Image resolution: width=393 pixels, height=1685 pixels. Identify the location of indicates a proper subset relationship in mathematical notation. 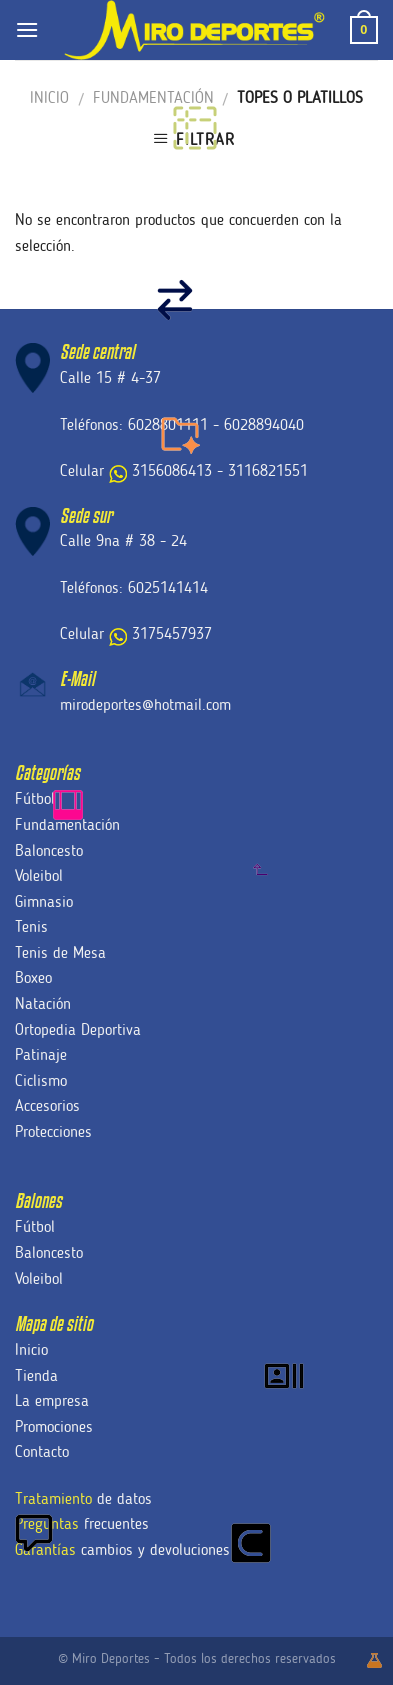
(251, 1543).